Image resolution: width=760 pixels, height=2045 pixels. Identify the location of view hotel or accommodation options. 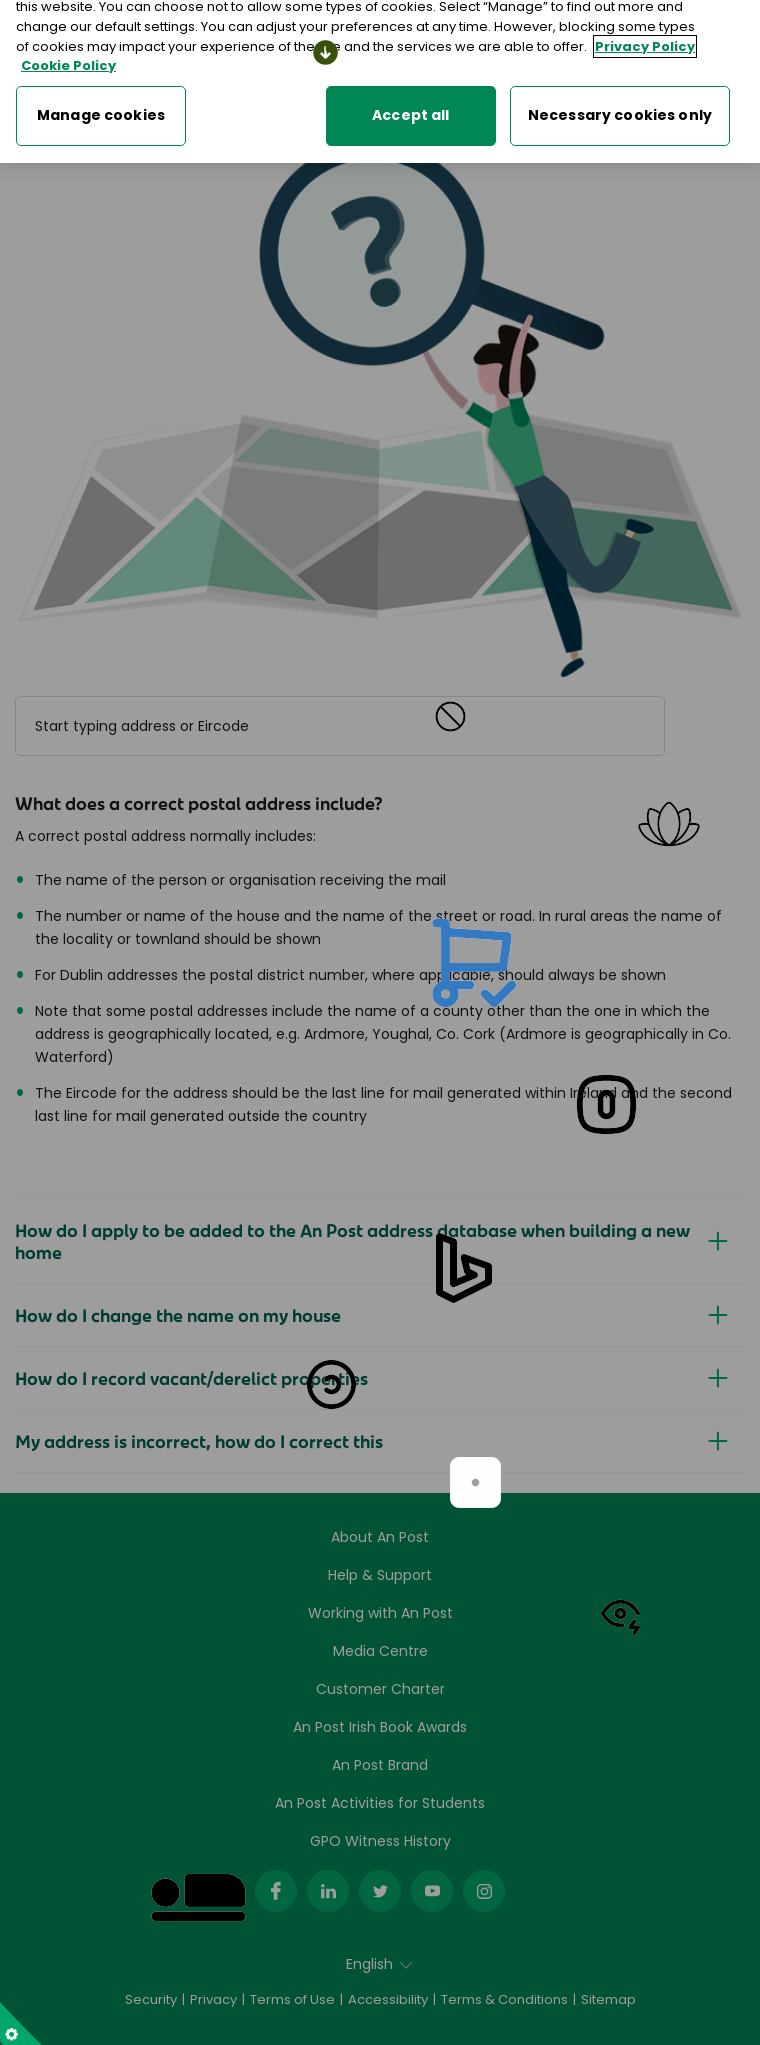
(198, 1897).